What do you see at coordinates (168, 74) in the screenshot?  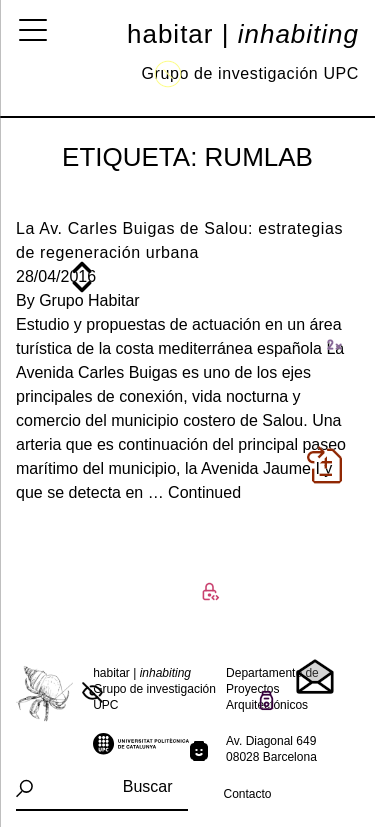 I see `indicates a prohibited or restricted action` at bounding box center [168, 74].